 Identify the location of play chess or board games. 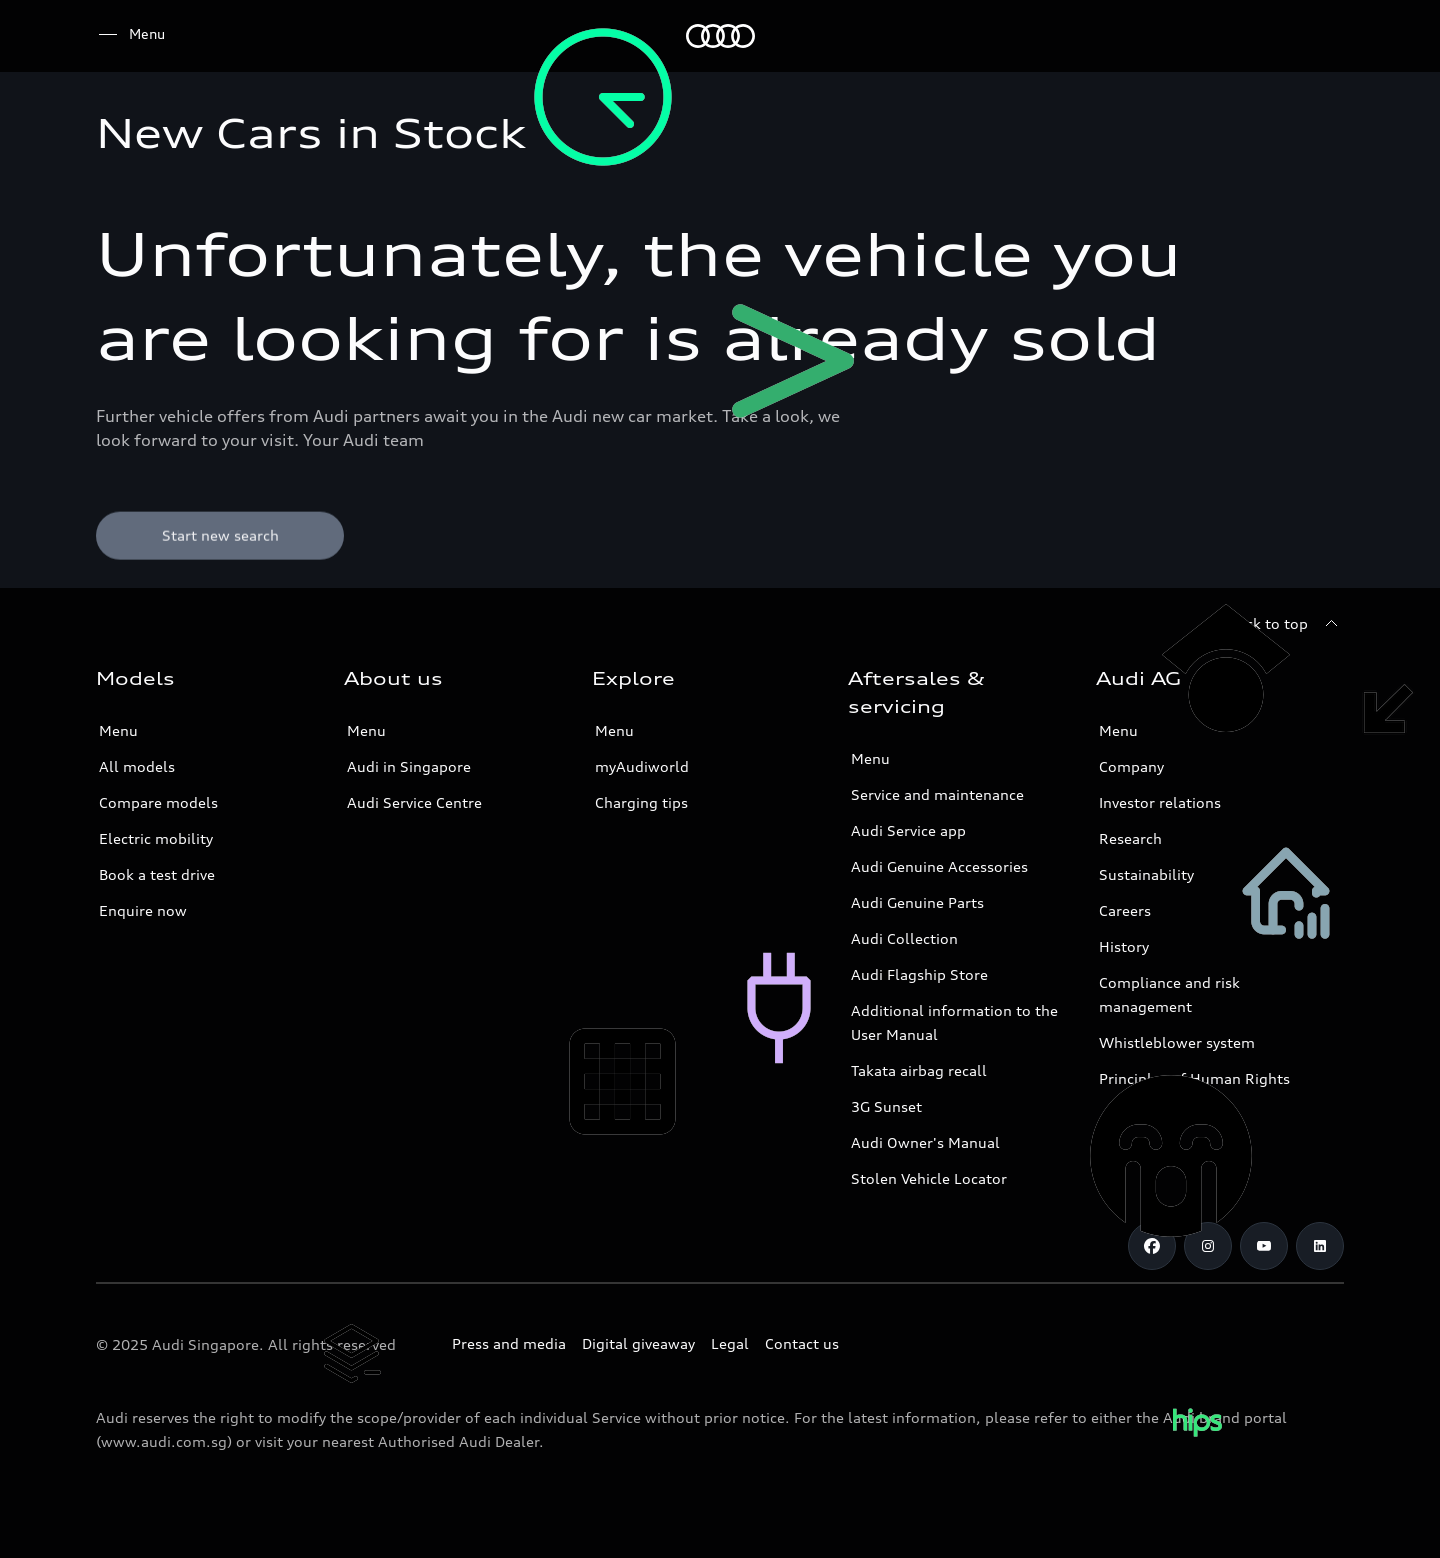
(622, 1081).